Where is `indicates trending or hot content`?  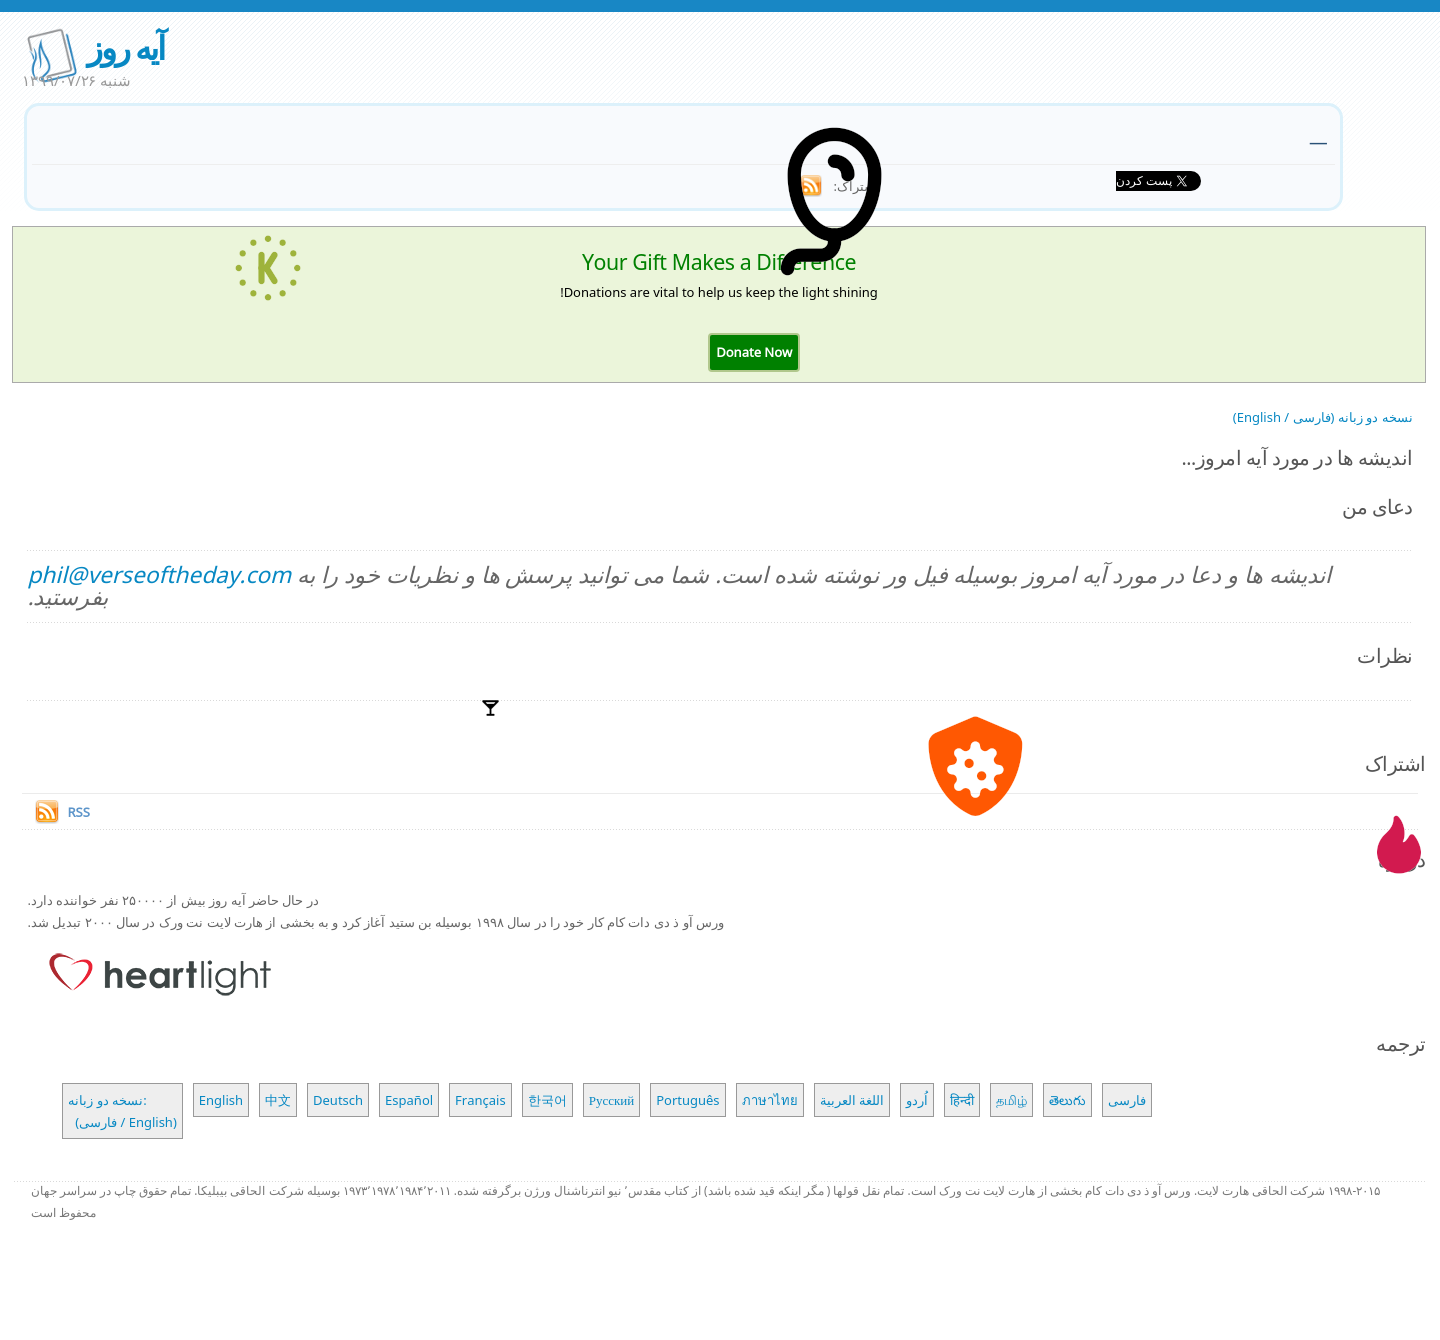 indicates trending or hot content is located at coordinates (1399, 846).